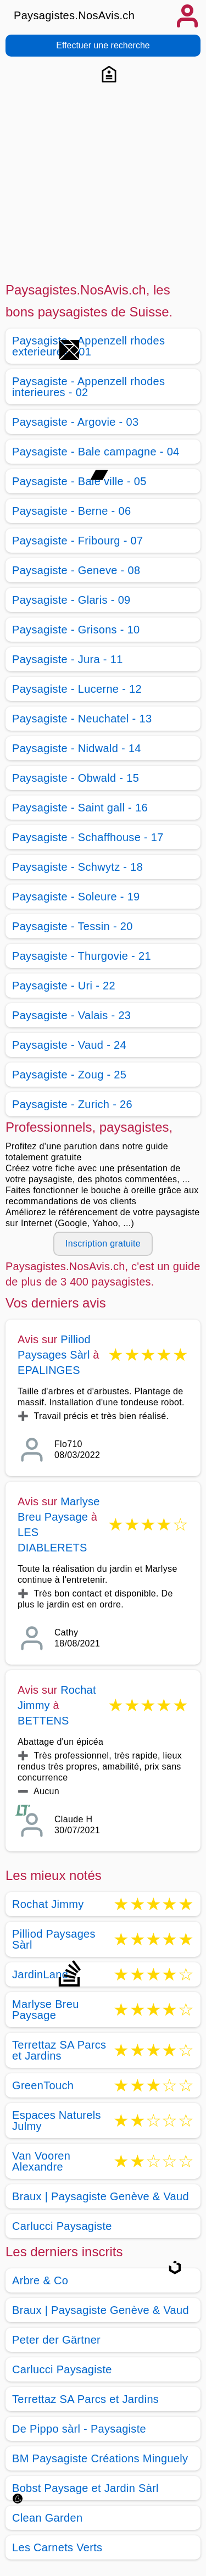 This screenshot has height=2576, width=206. Describe the element at coordinates (69, 350) in the screenshot. I see `elm programming language logo` at that location.